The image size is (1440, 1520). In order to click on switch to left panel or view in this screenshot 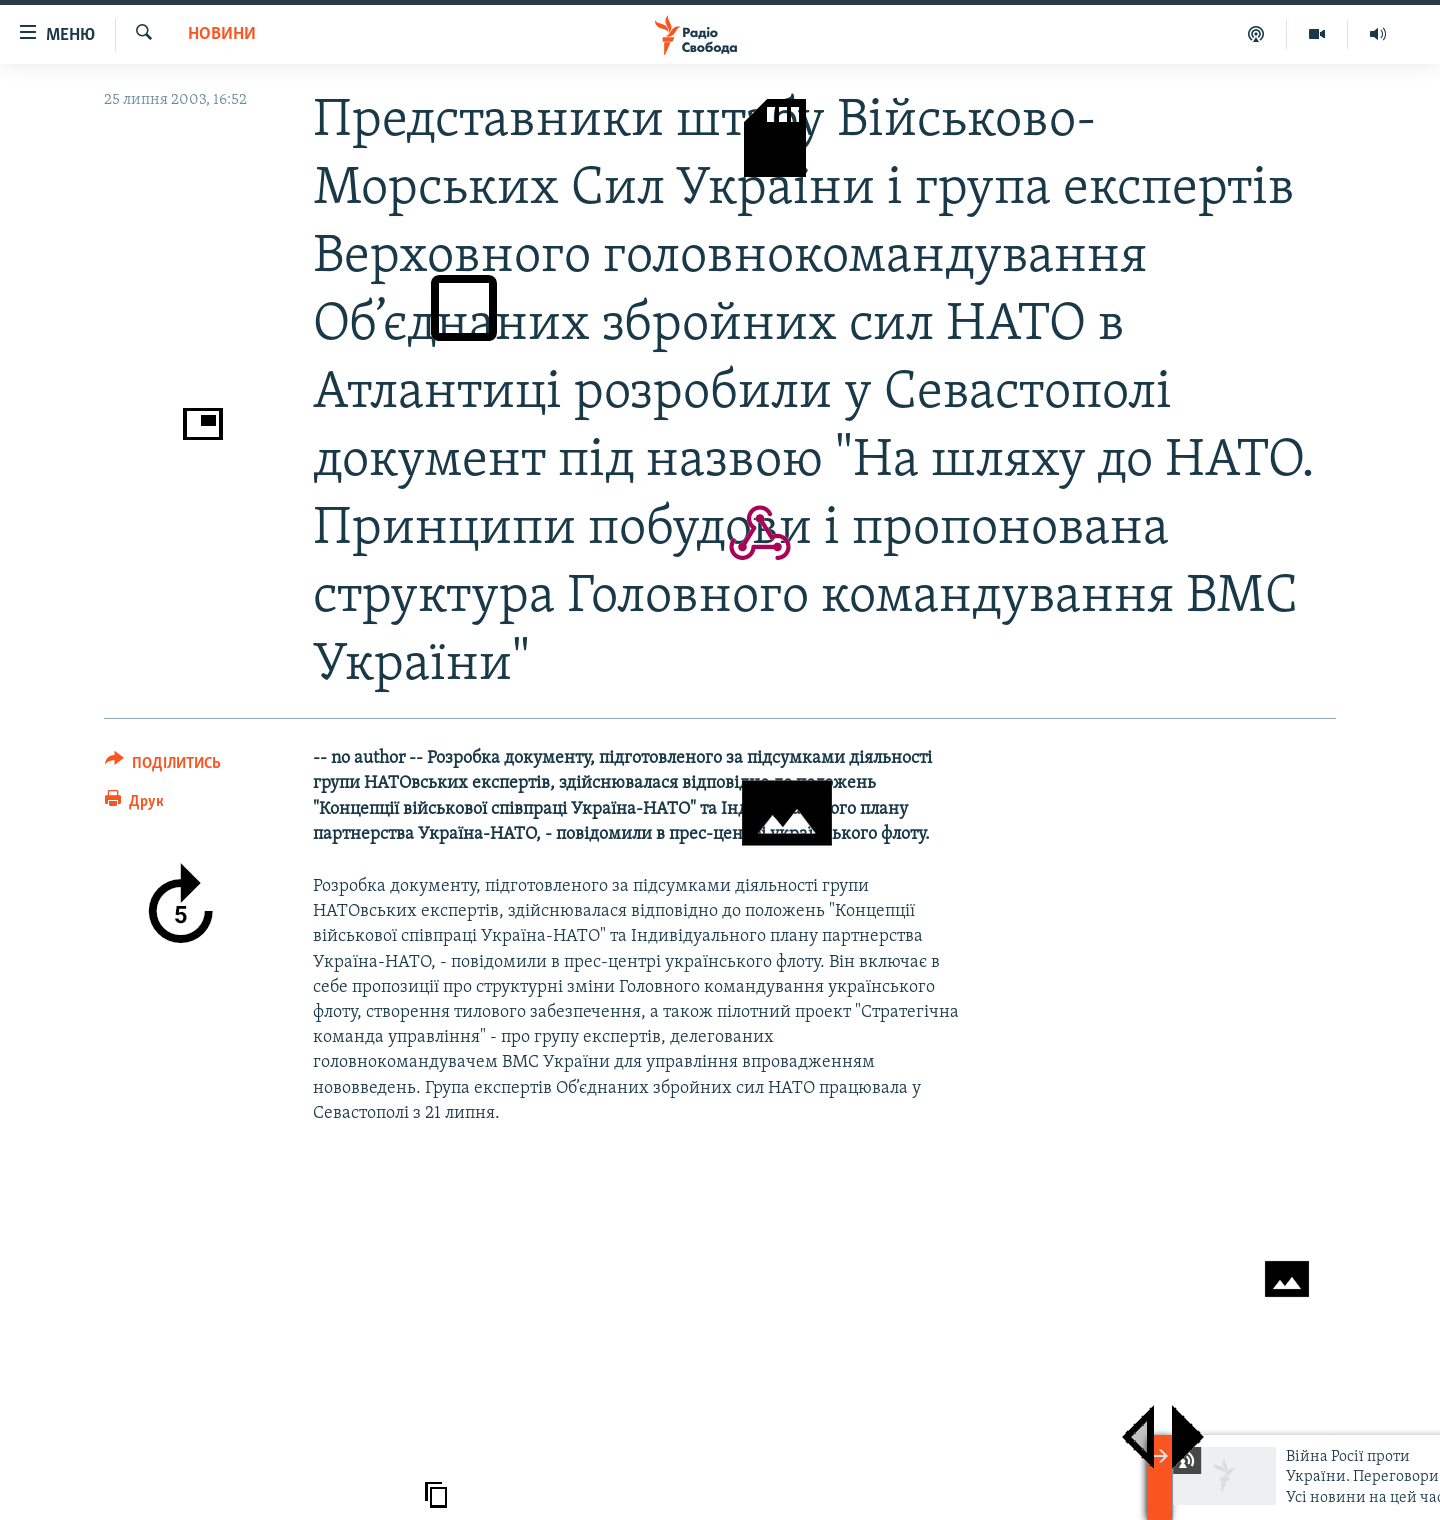, I will do `click(1163, 1437)`.